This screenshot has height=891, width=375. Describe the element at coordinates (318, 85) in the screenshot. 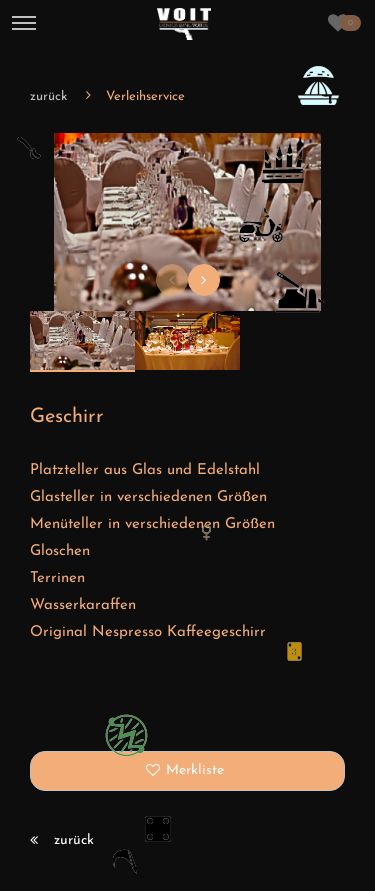

I see `access kitchen or cooking tools` at that location.